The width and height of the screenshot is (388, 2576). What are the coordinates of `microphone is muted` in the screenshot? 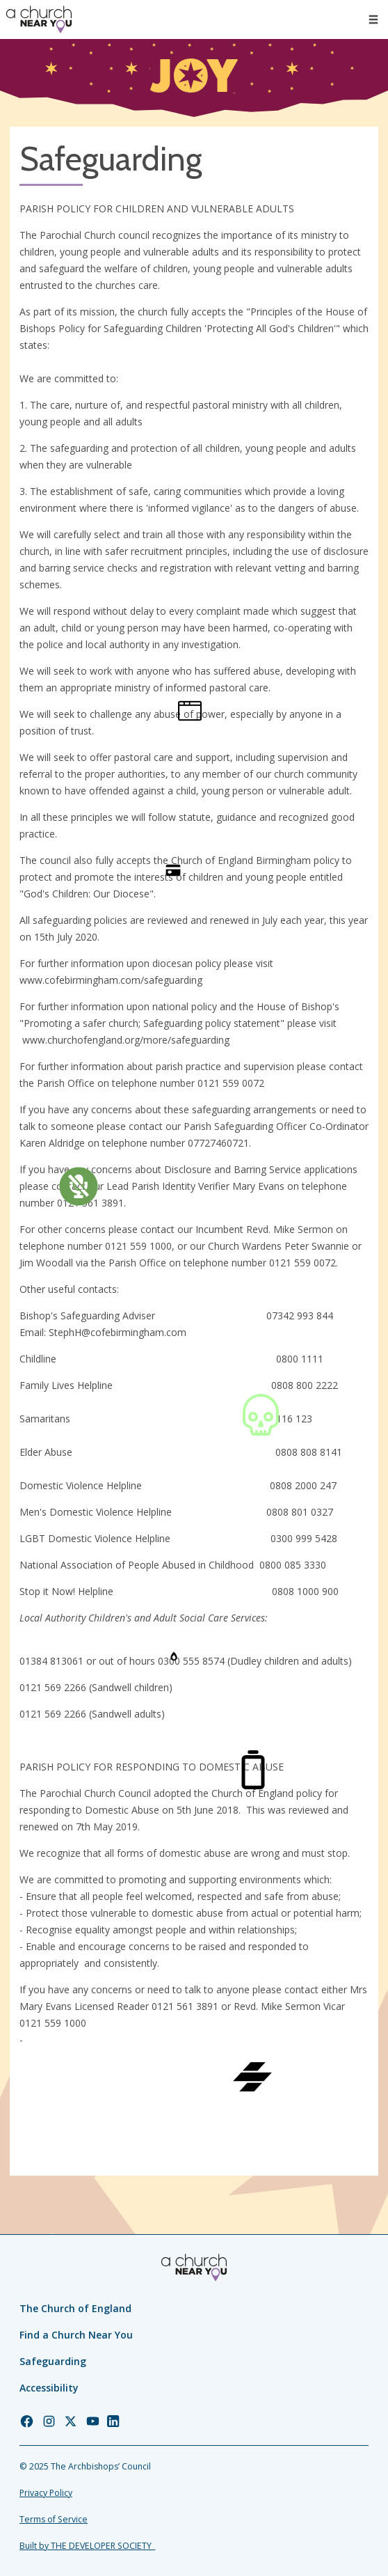 It's located at (79, 1186).